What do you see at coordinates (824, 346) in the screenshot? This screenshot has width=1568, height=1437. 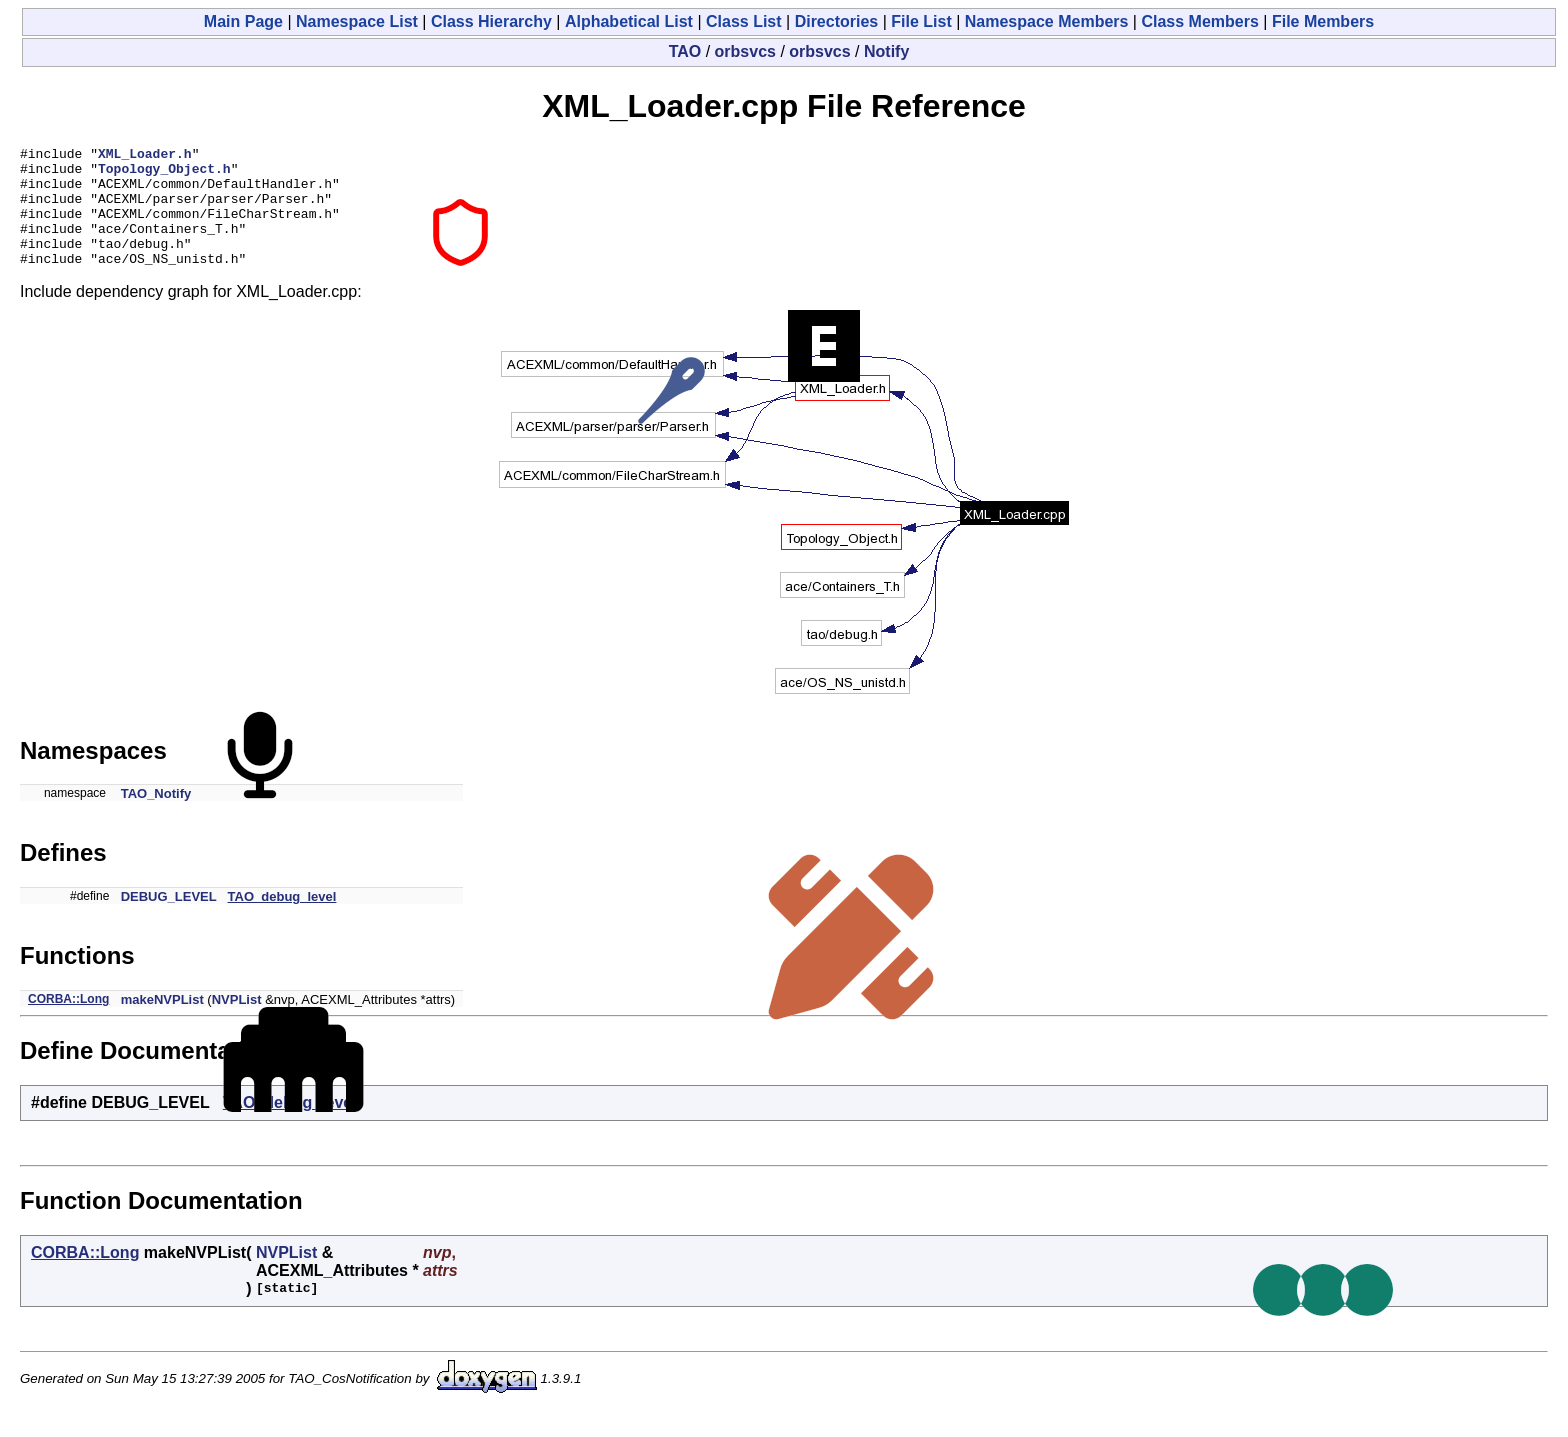 I see `indicates explicit content warning` at bounding box center [824, 346].